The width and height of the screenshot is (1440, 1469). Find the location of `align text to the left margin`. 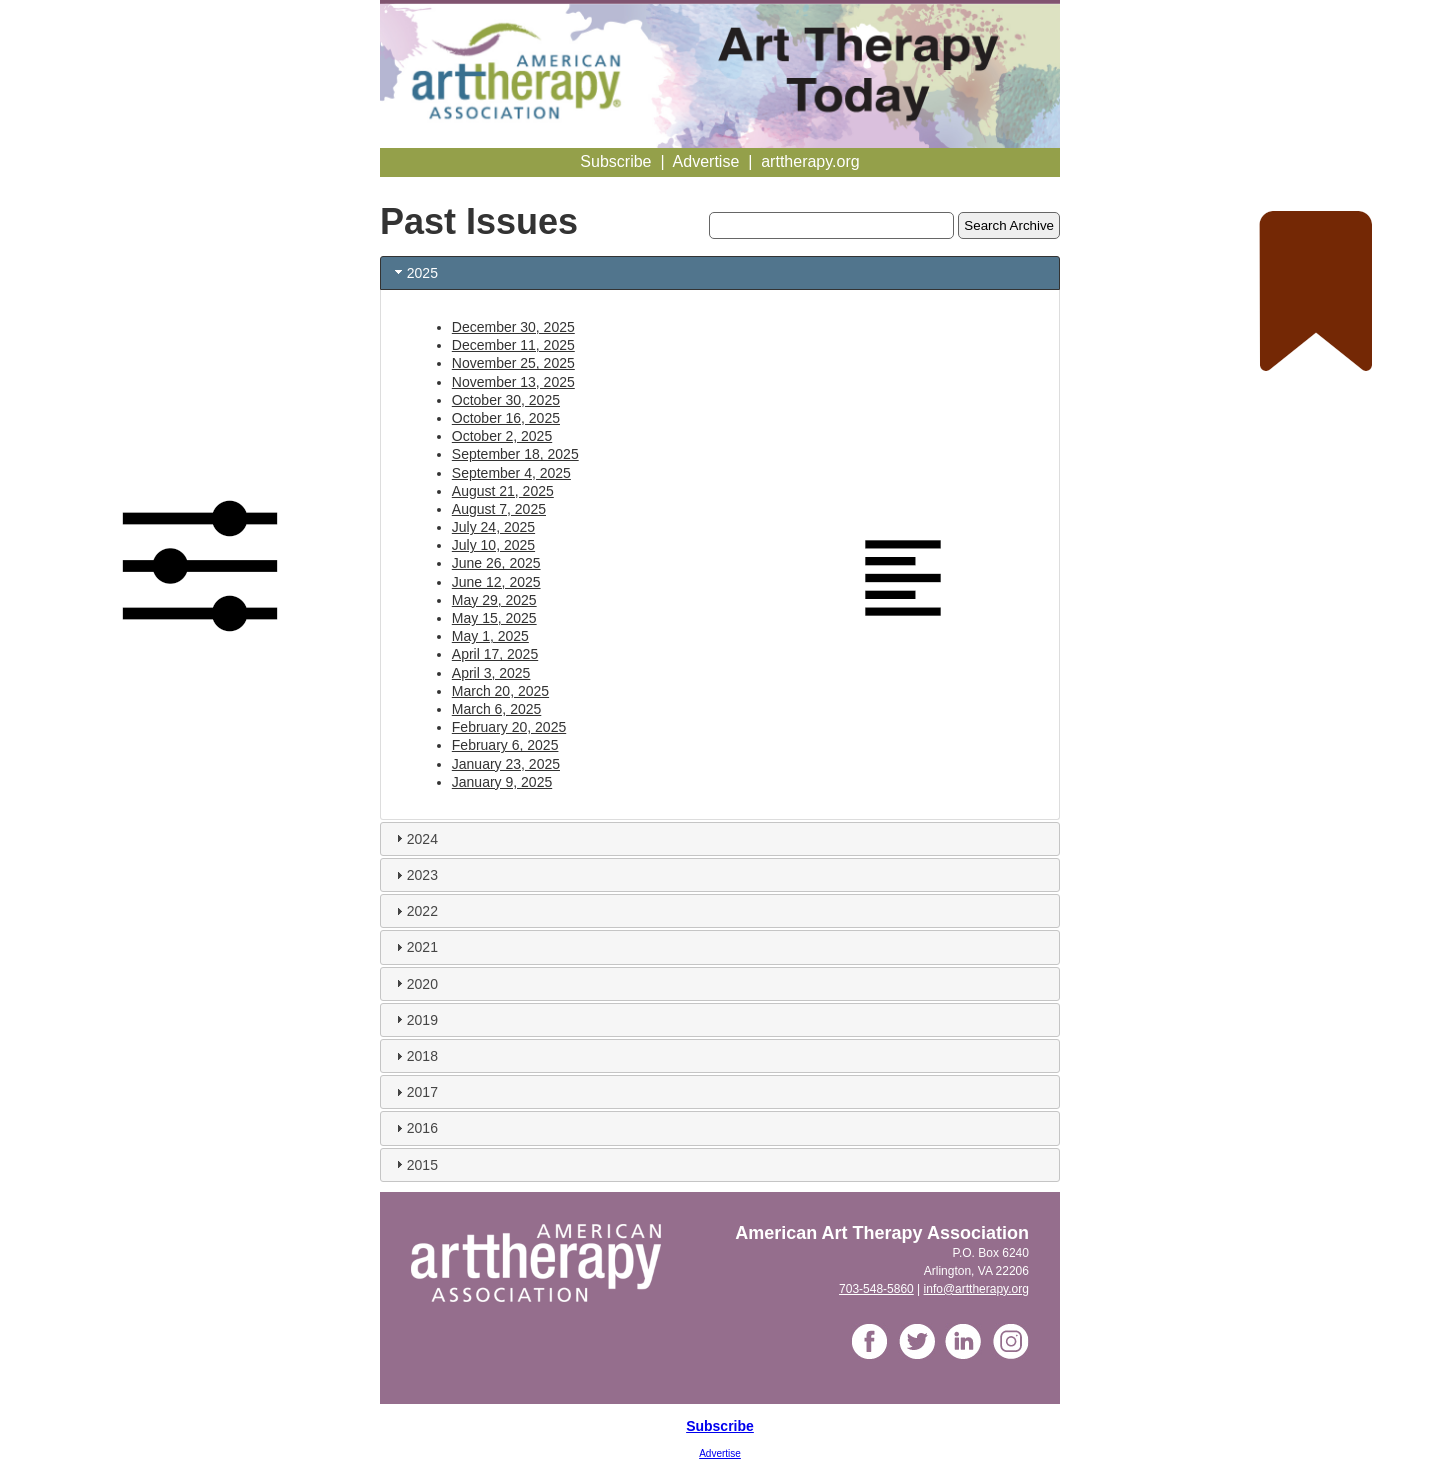

align text to the left margin is located at coordinates (903, 578).